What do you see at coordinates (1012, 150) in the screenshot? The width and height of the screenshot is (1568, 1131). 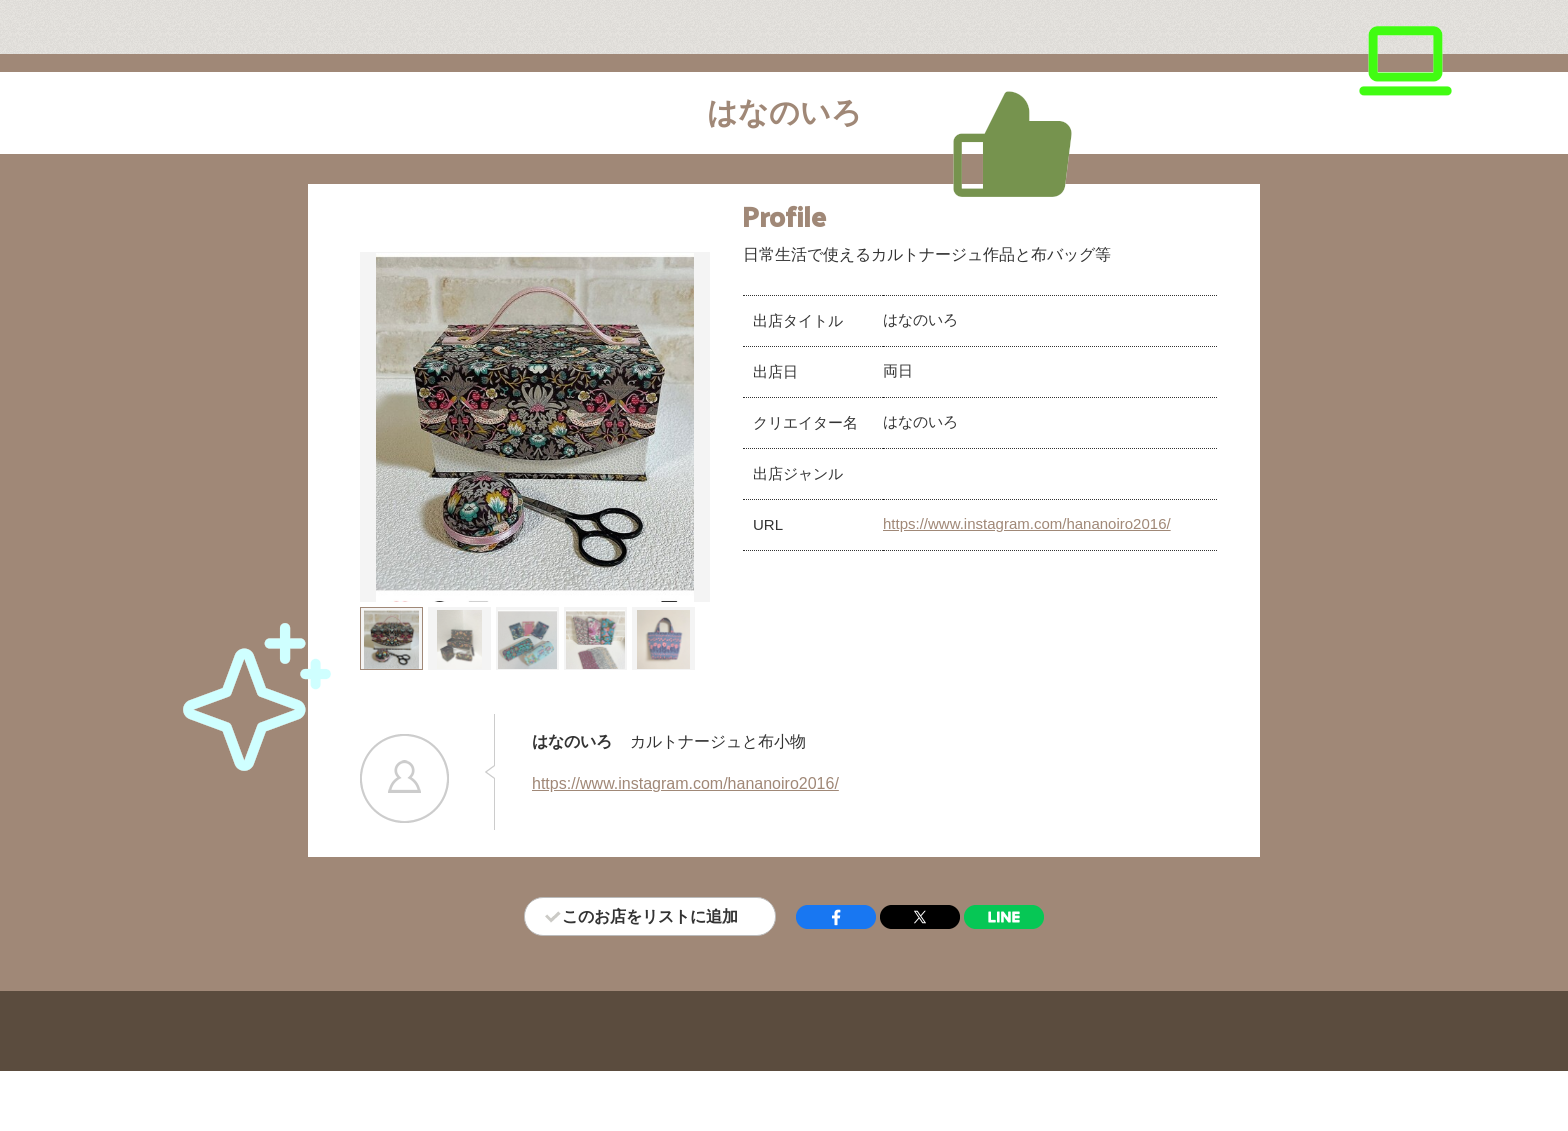 I see `like or approve content` at bounding box center [1012, 150].